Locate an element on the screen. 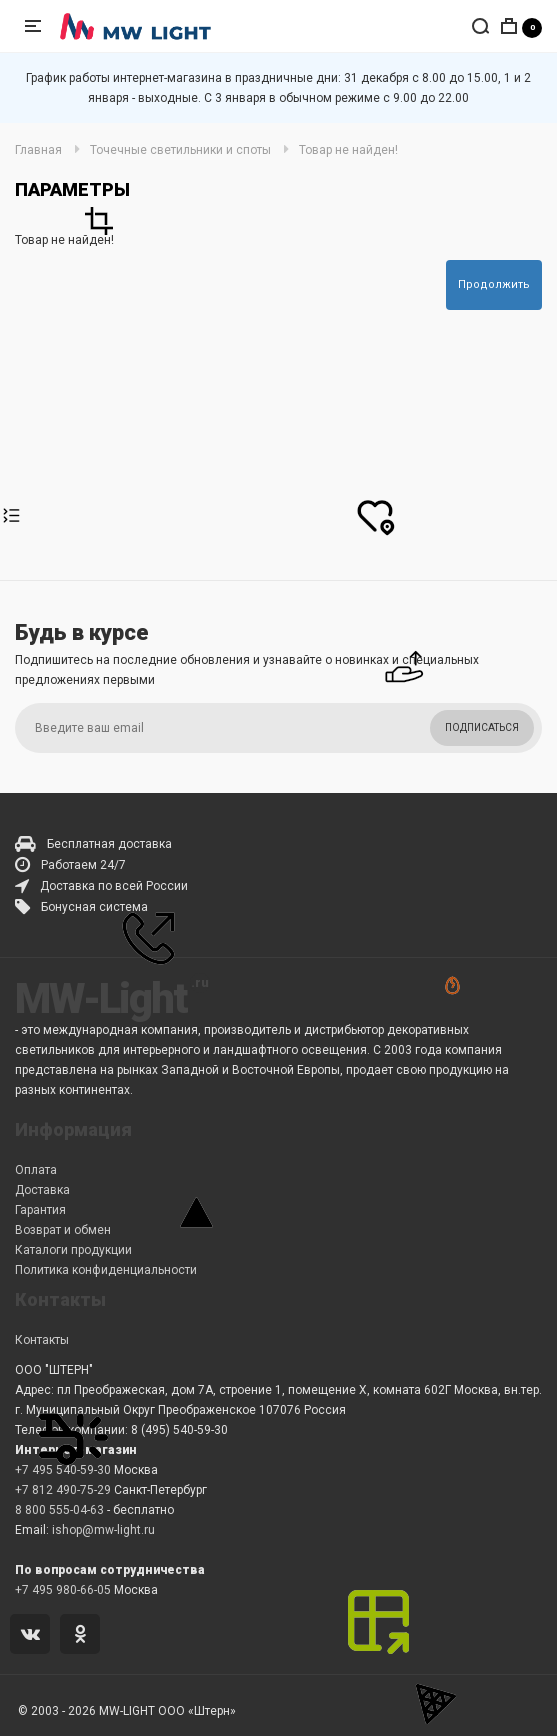  indicates an outgoing call was made is located at coordinates (148, 938).